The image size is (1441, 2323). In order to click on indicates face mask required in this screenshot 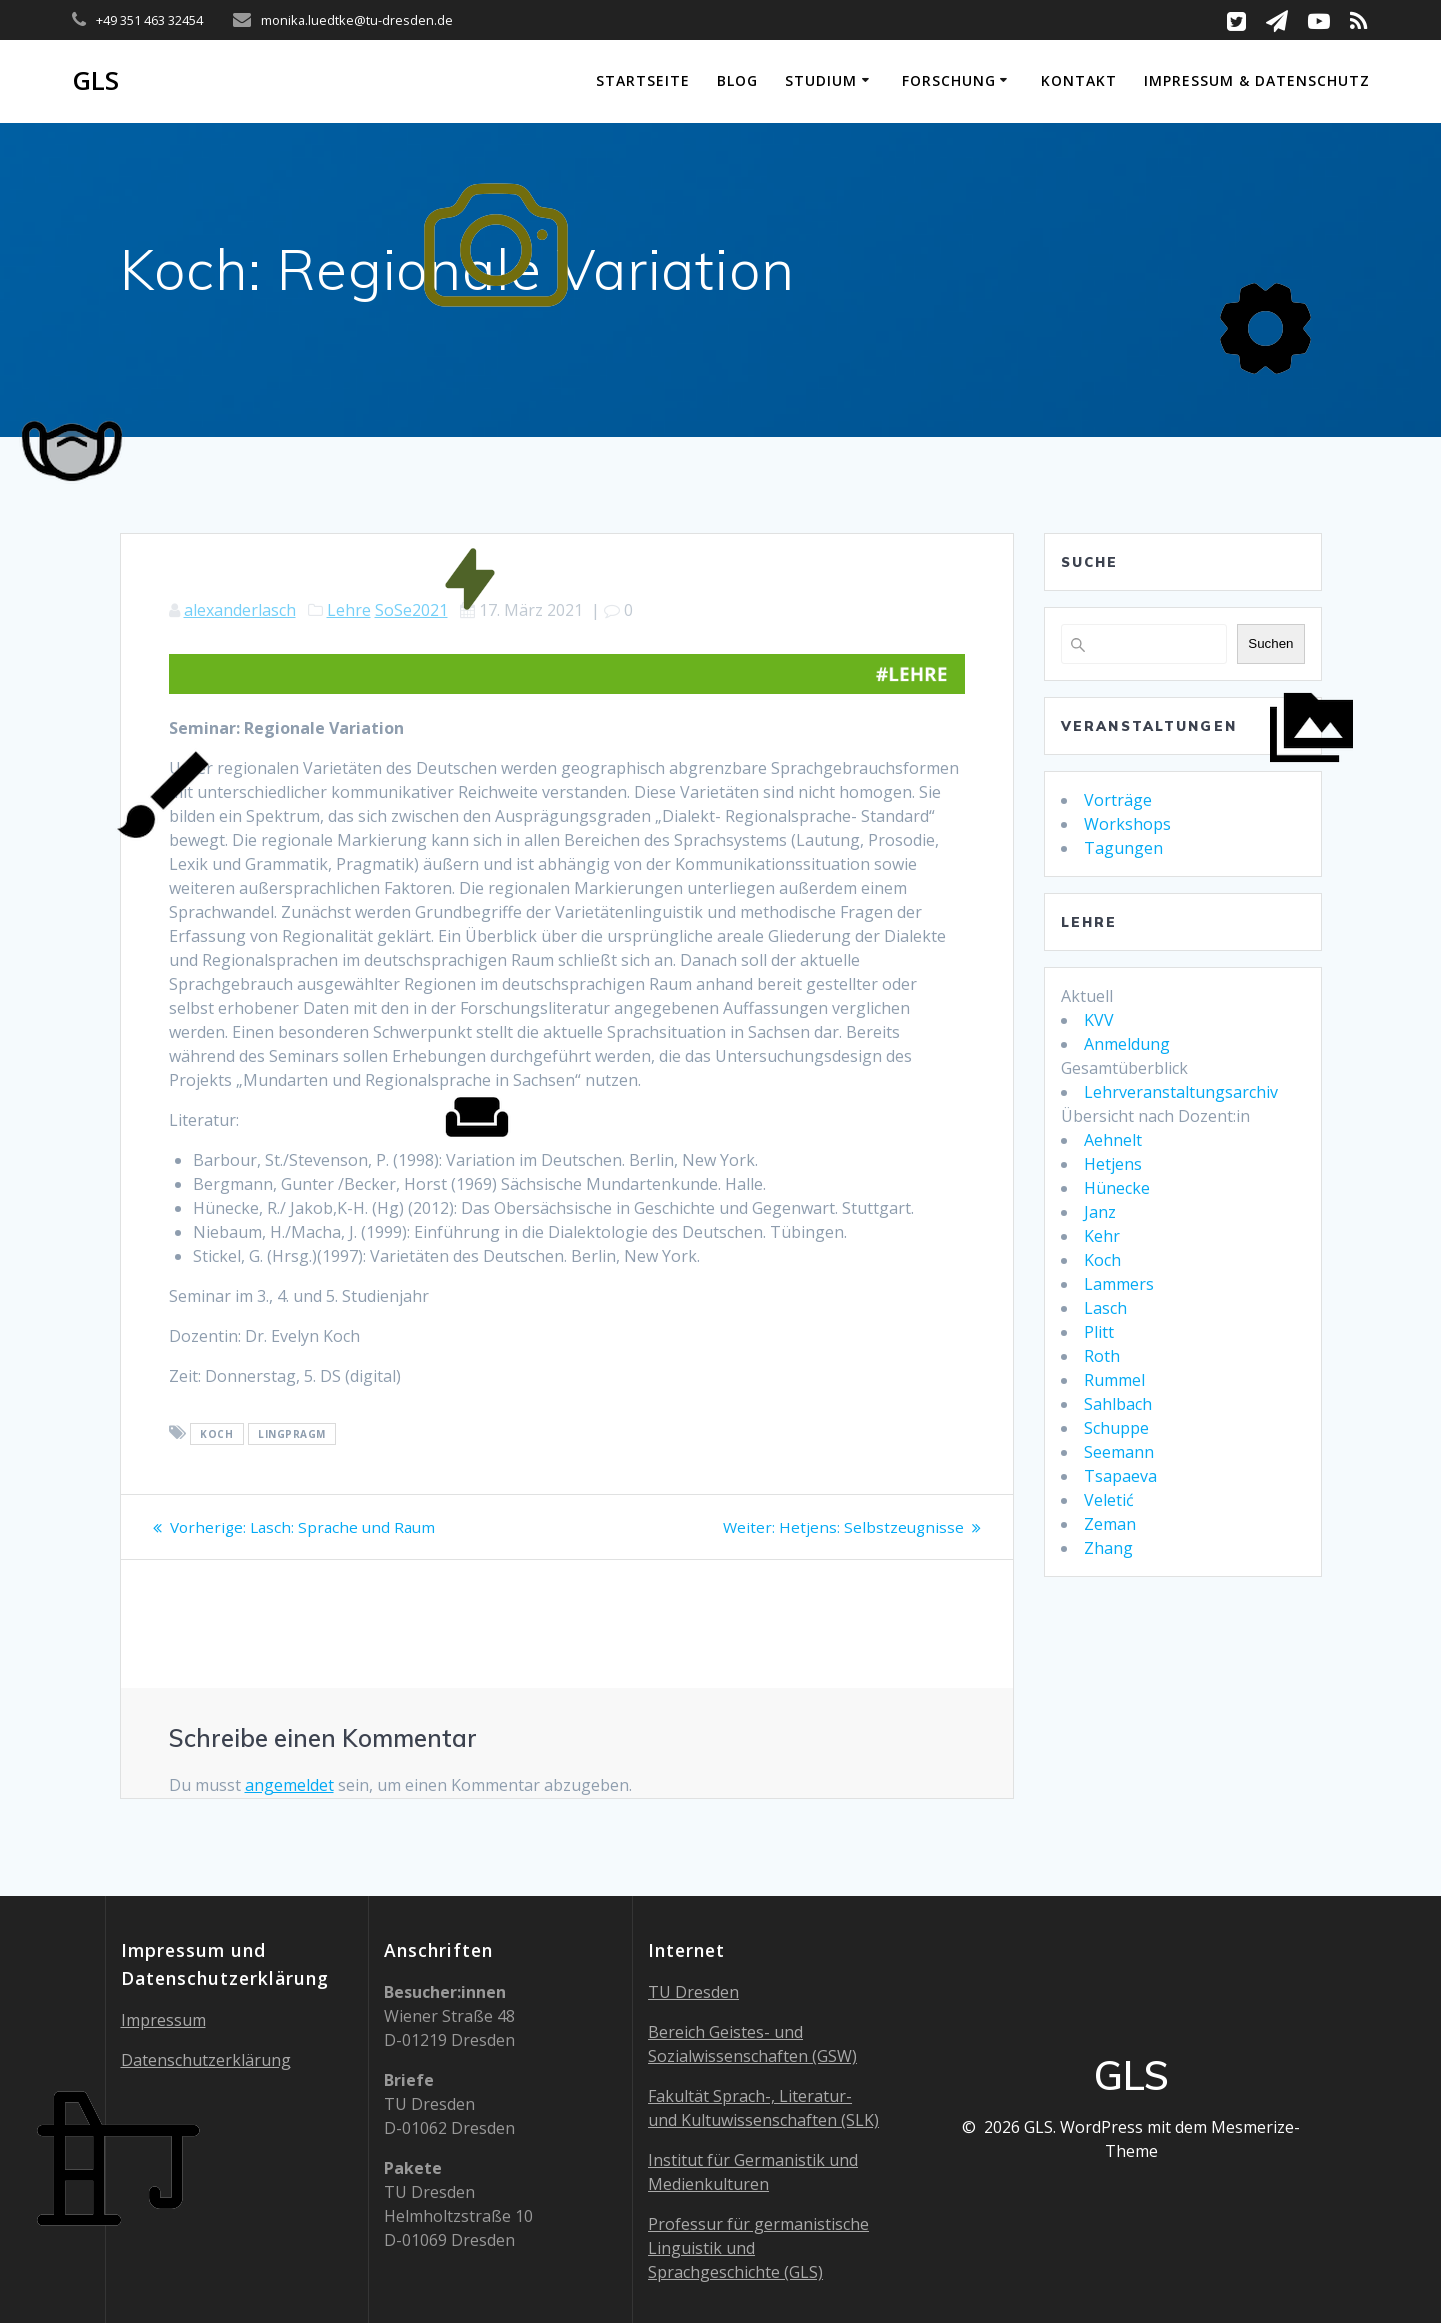, I will do `click(72, 451)`.